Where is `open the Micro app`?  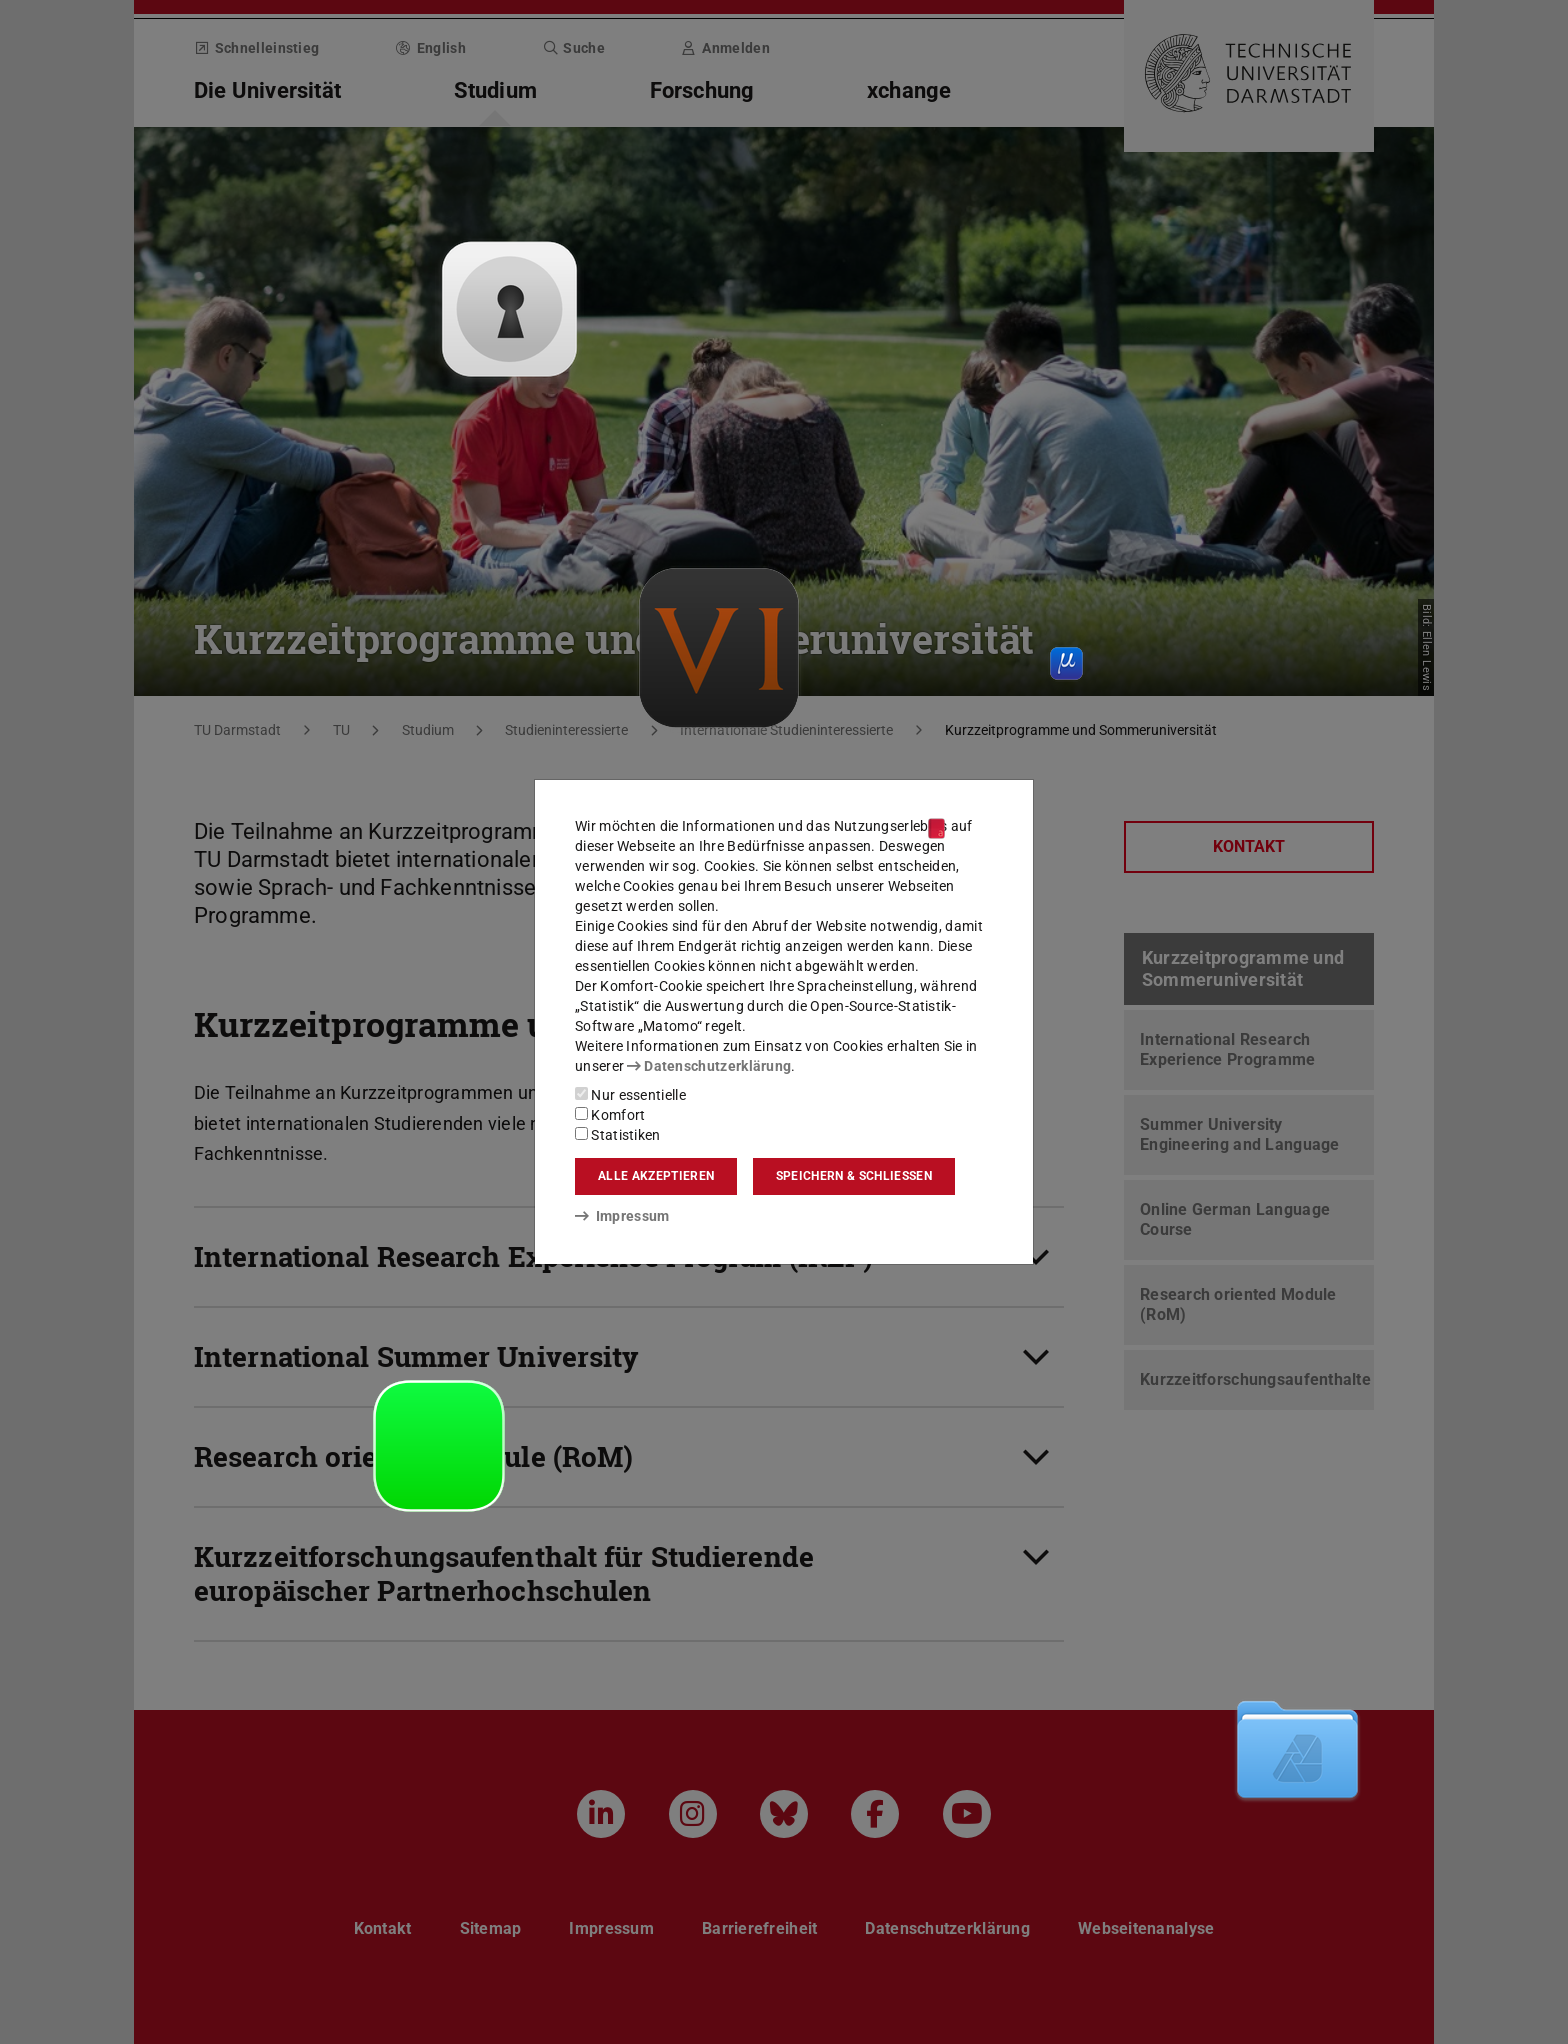
open the Micro app is located at coordinates (1066, 663).